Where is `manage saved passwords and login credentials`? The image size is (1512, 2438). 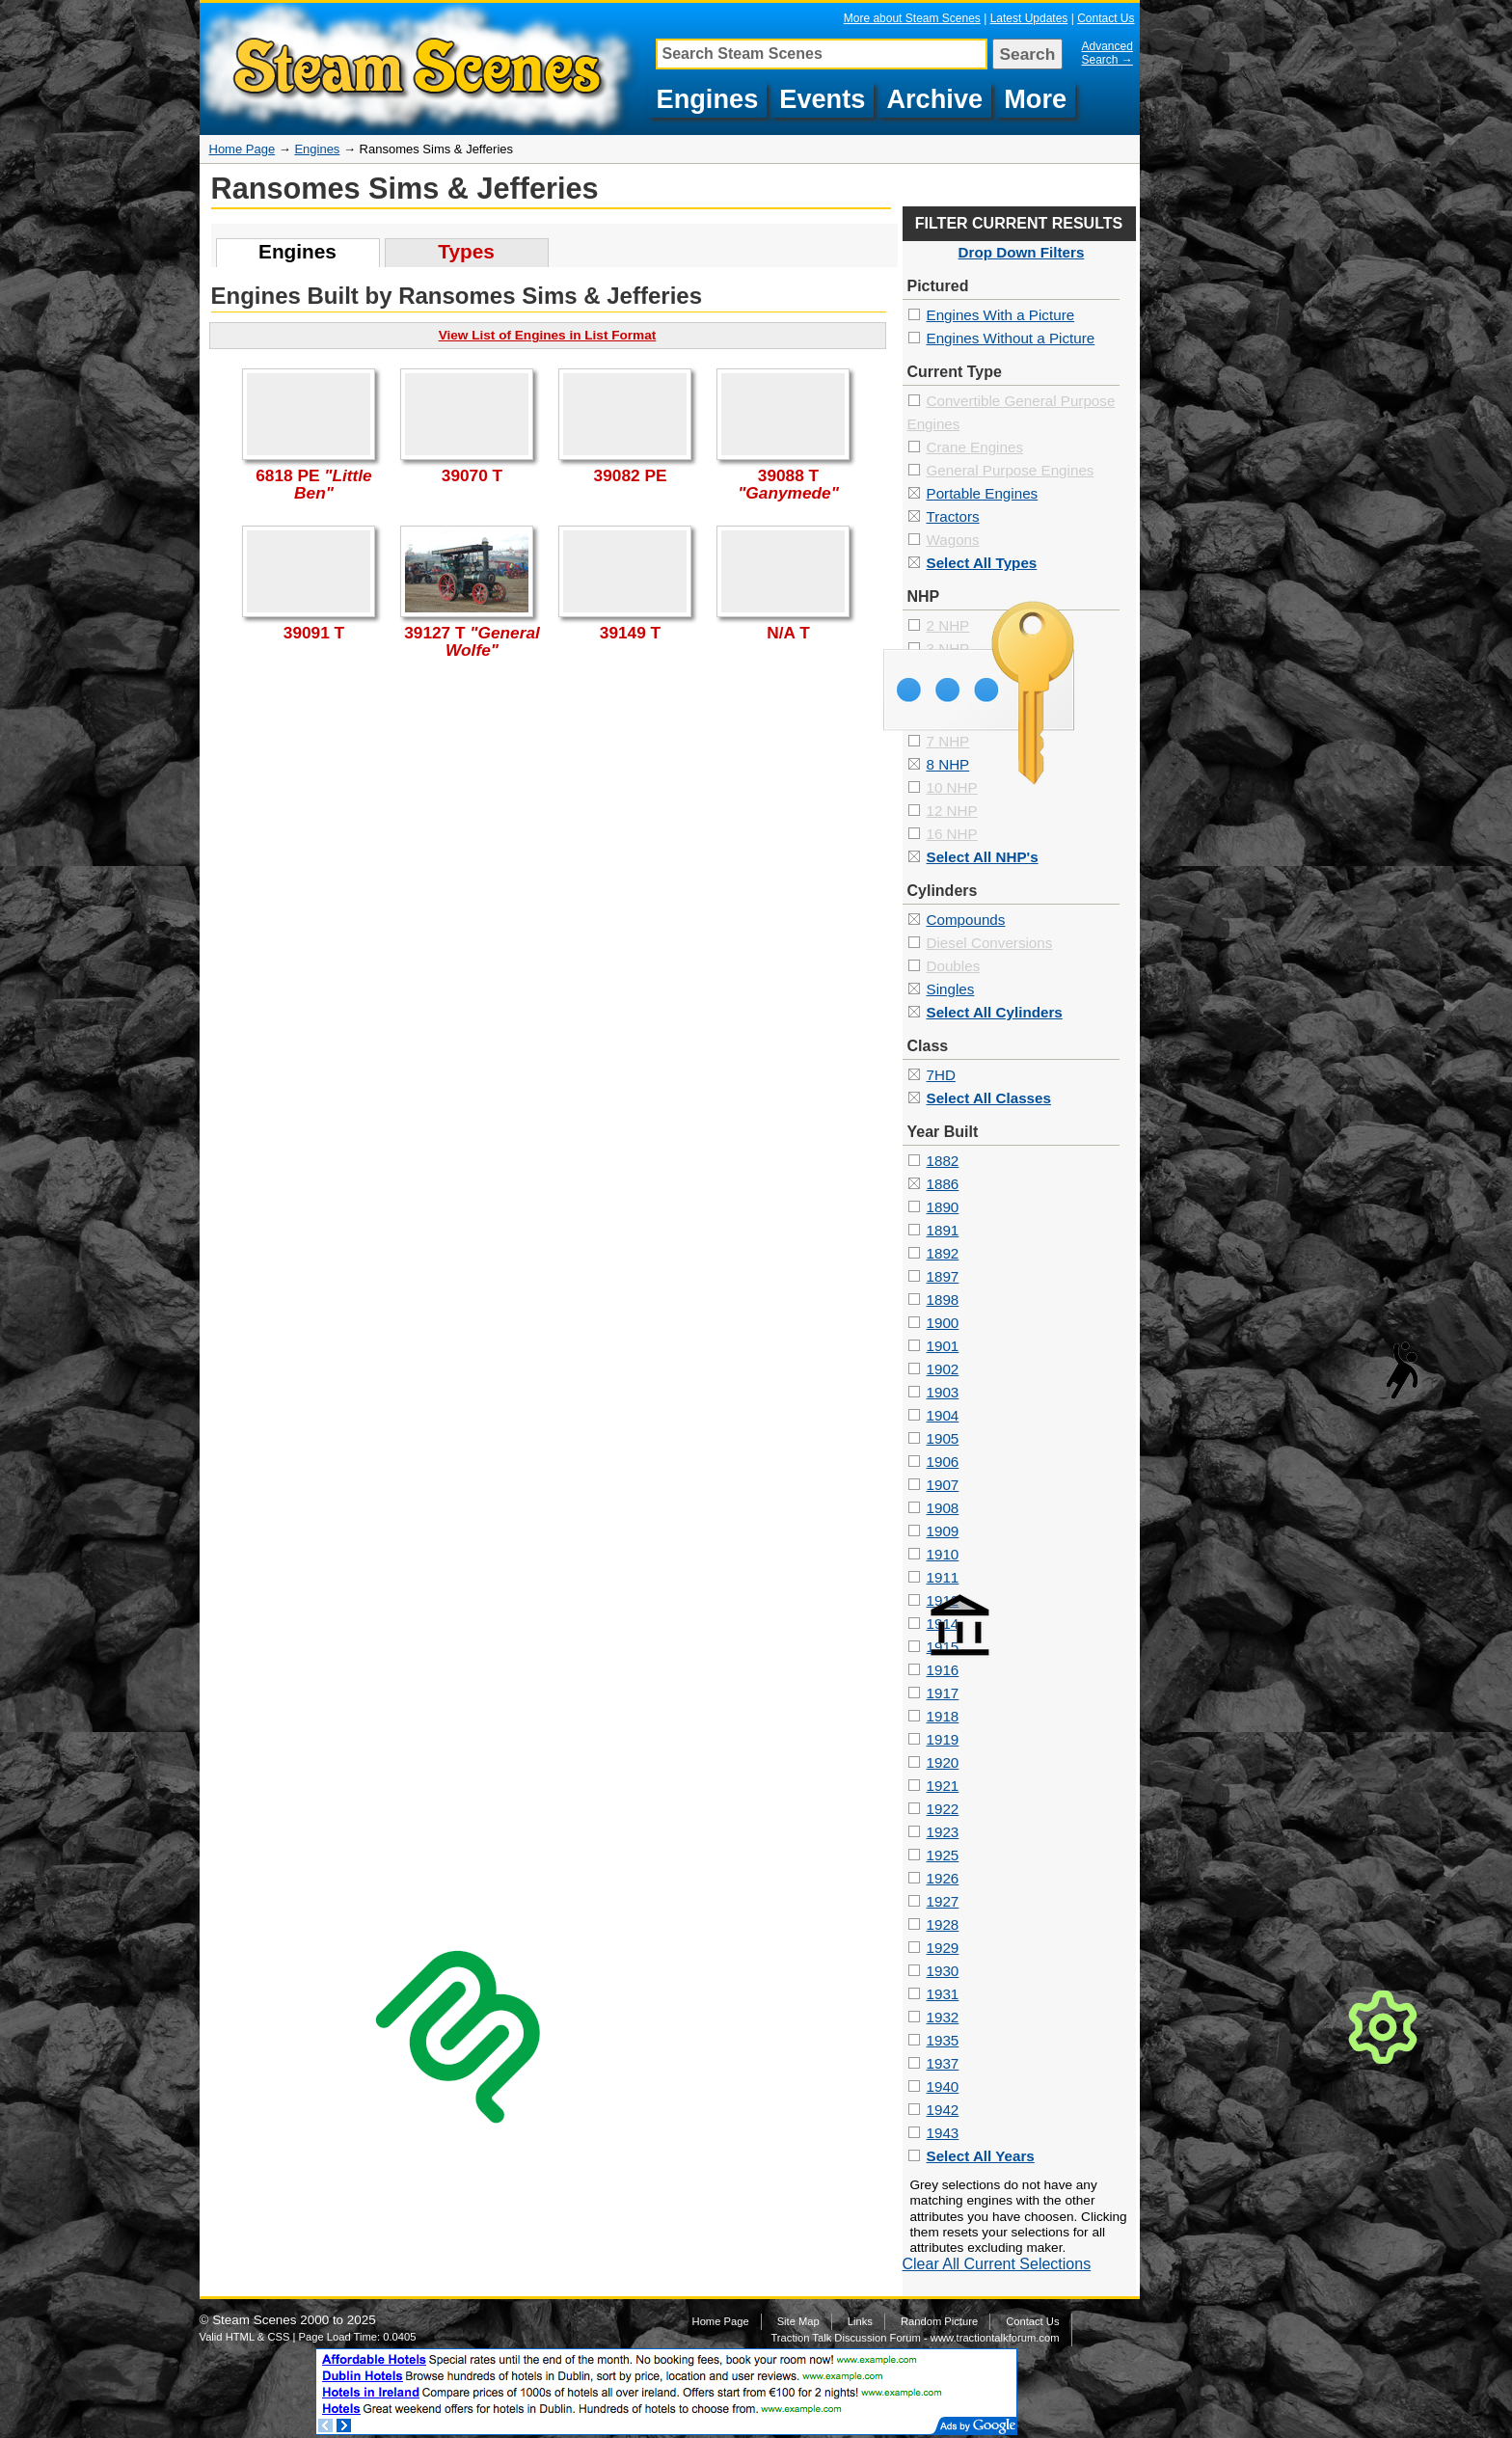
manage saved passwords and login credentials is located at coordinates (979, 691).